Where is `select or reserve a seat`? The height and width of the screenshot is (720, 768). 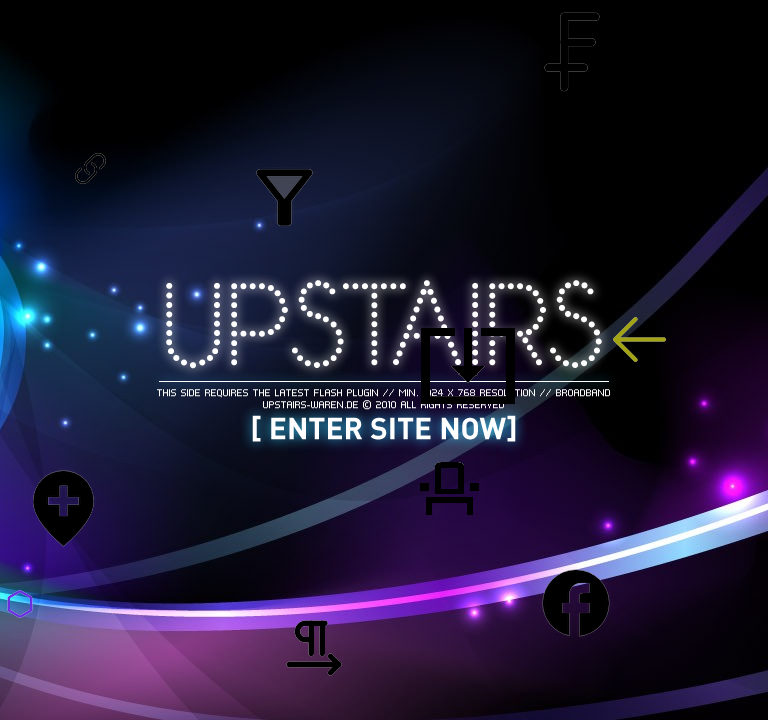
select or reserve a seat is located at coordinates (449, 488).